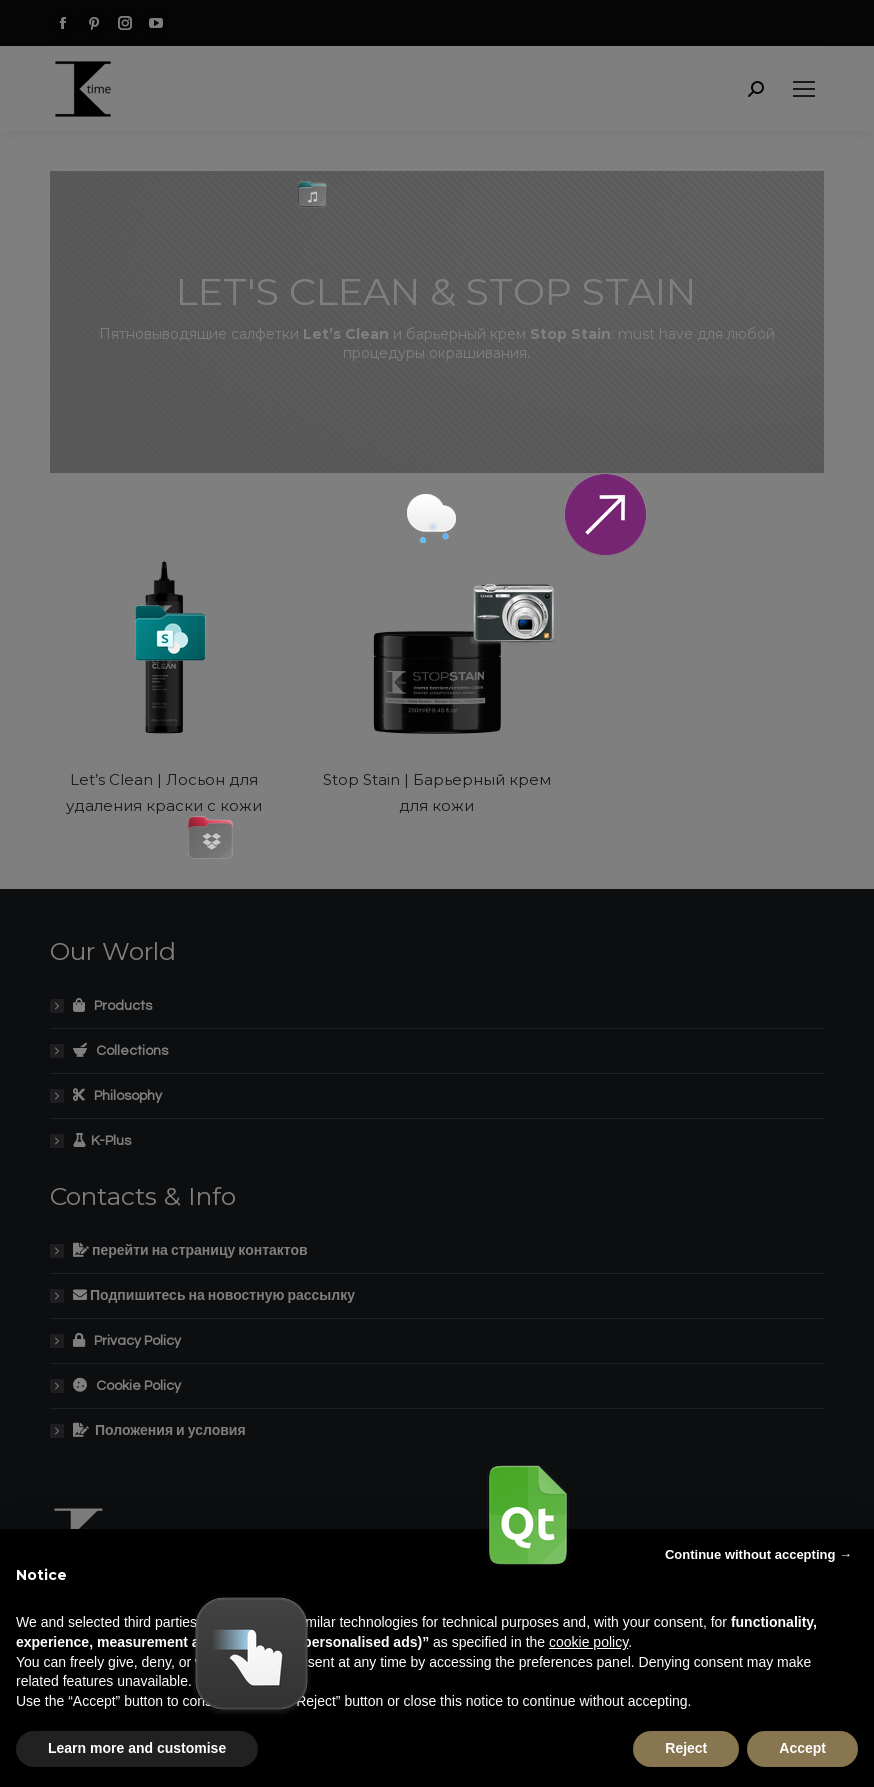 Image resolution: width=874 pixels, height=1787 pixels. What do you see at coordinates (514, 610) in the screenshot?
I see `open camera to take a photo` at bounding box center [514, 610].